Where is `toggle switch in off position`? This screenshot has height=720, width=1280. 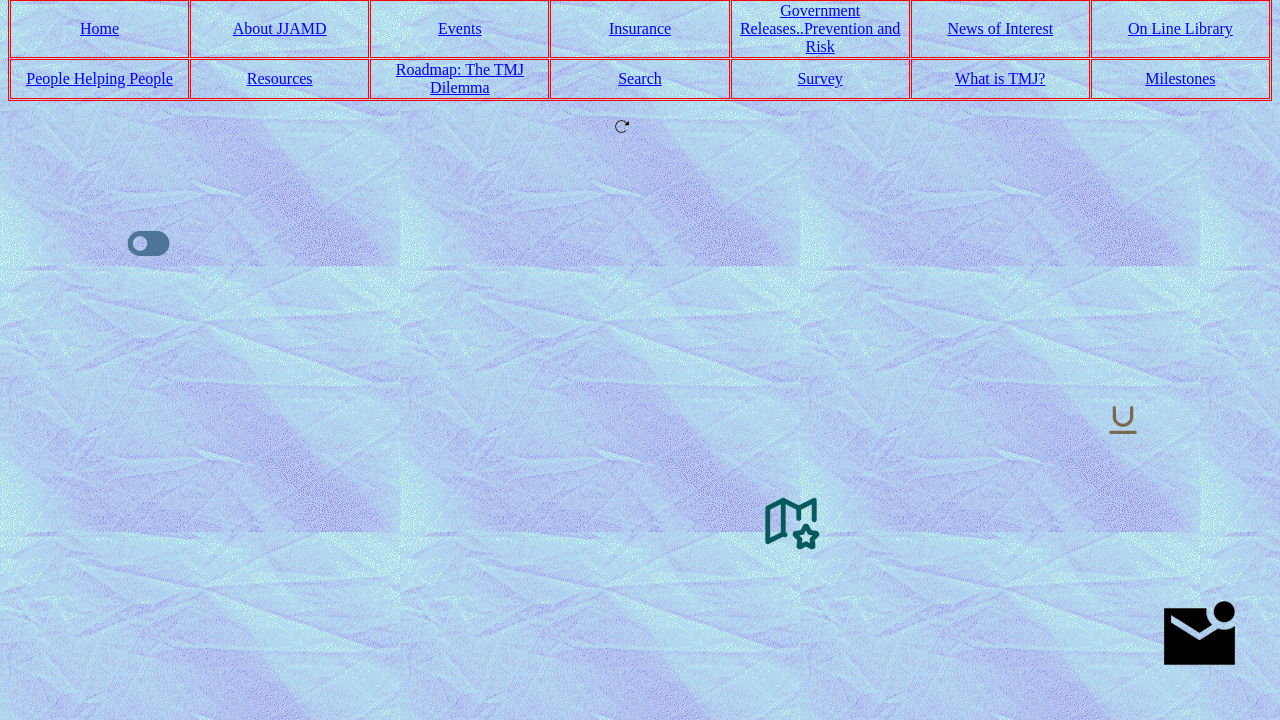
toggle switch in off position is located at coordinates (148, 243).